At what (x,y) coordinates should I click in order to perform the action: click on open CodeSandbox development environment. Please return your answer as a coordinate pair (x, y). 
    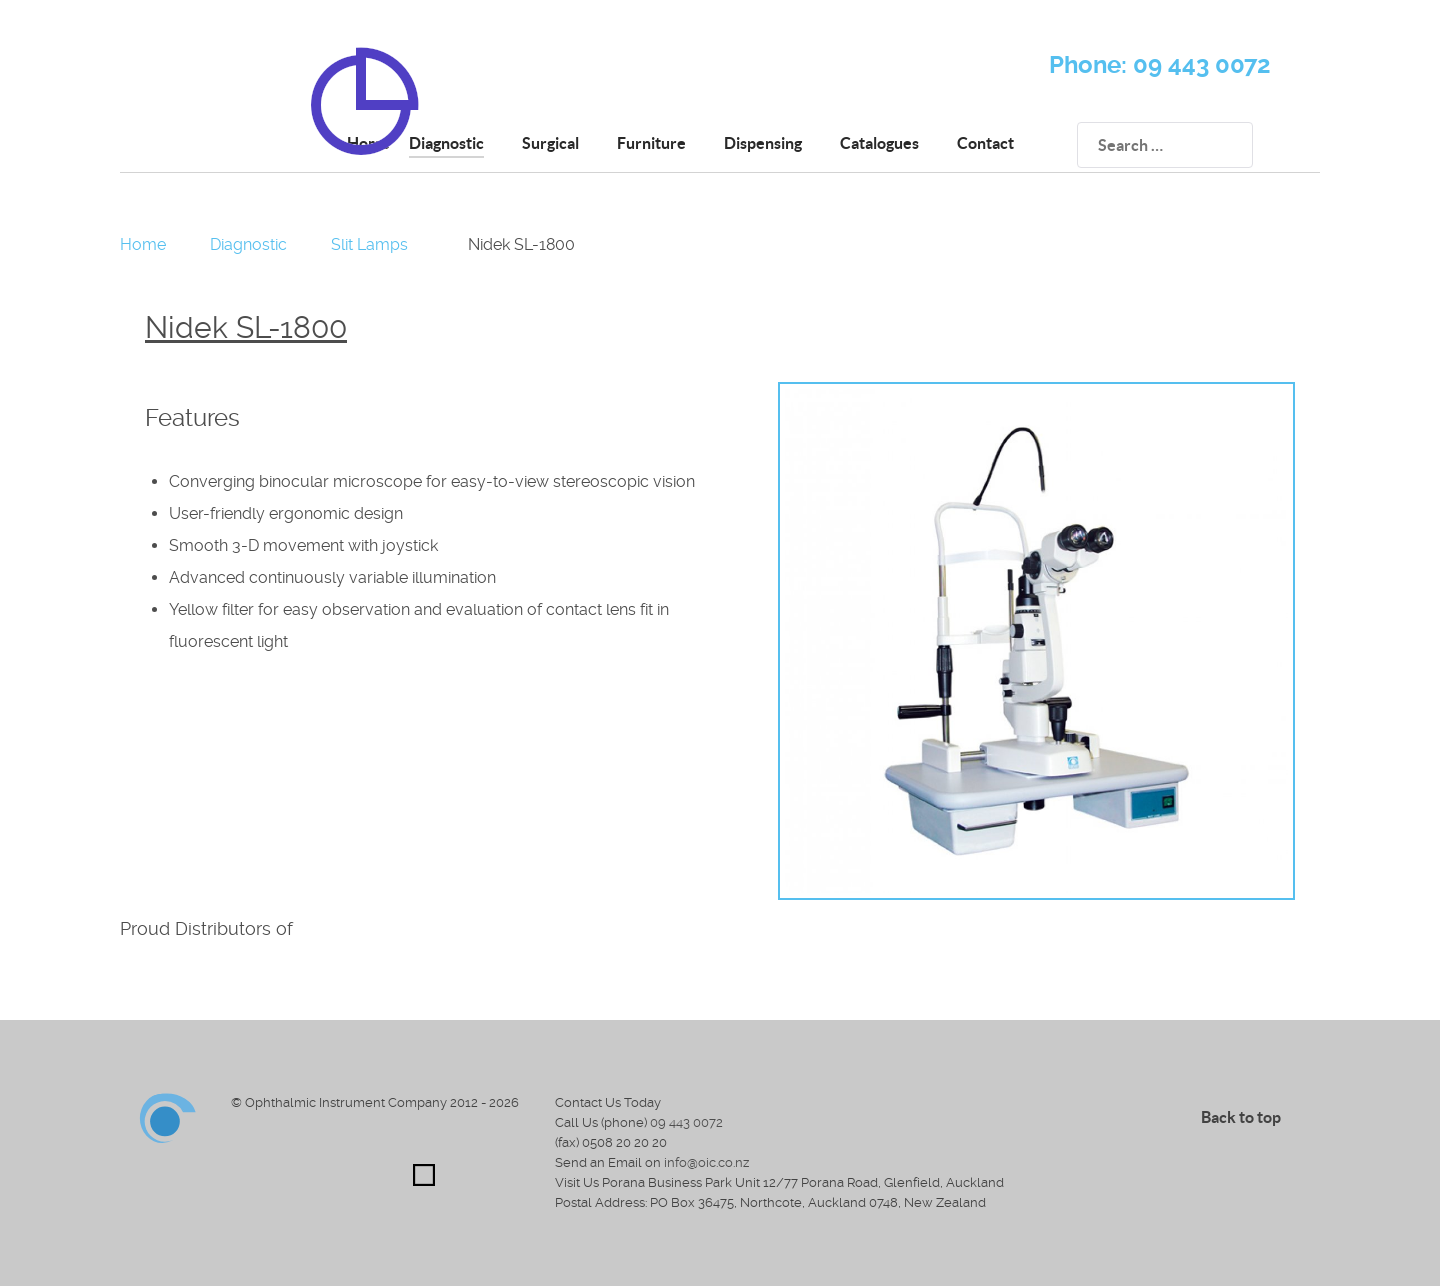
    Looking at the image, I should click on (424, 1175).